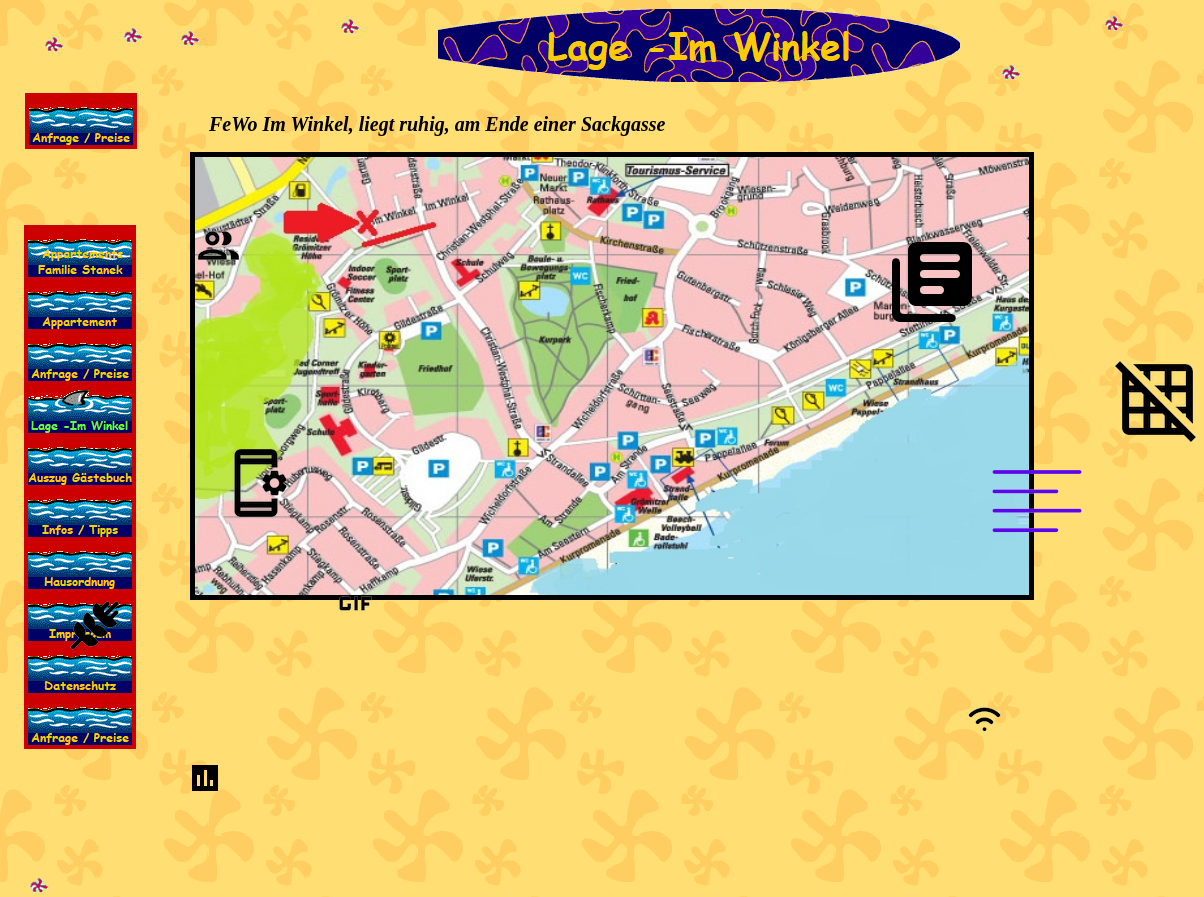  I want to click on align text to the left, so click(1037, 503).